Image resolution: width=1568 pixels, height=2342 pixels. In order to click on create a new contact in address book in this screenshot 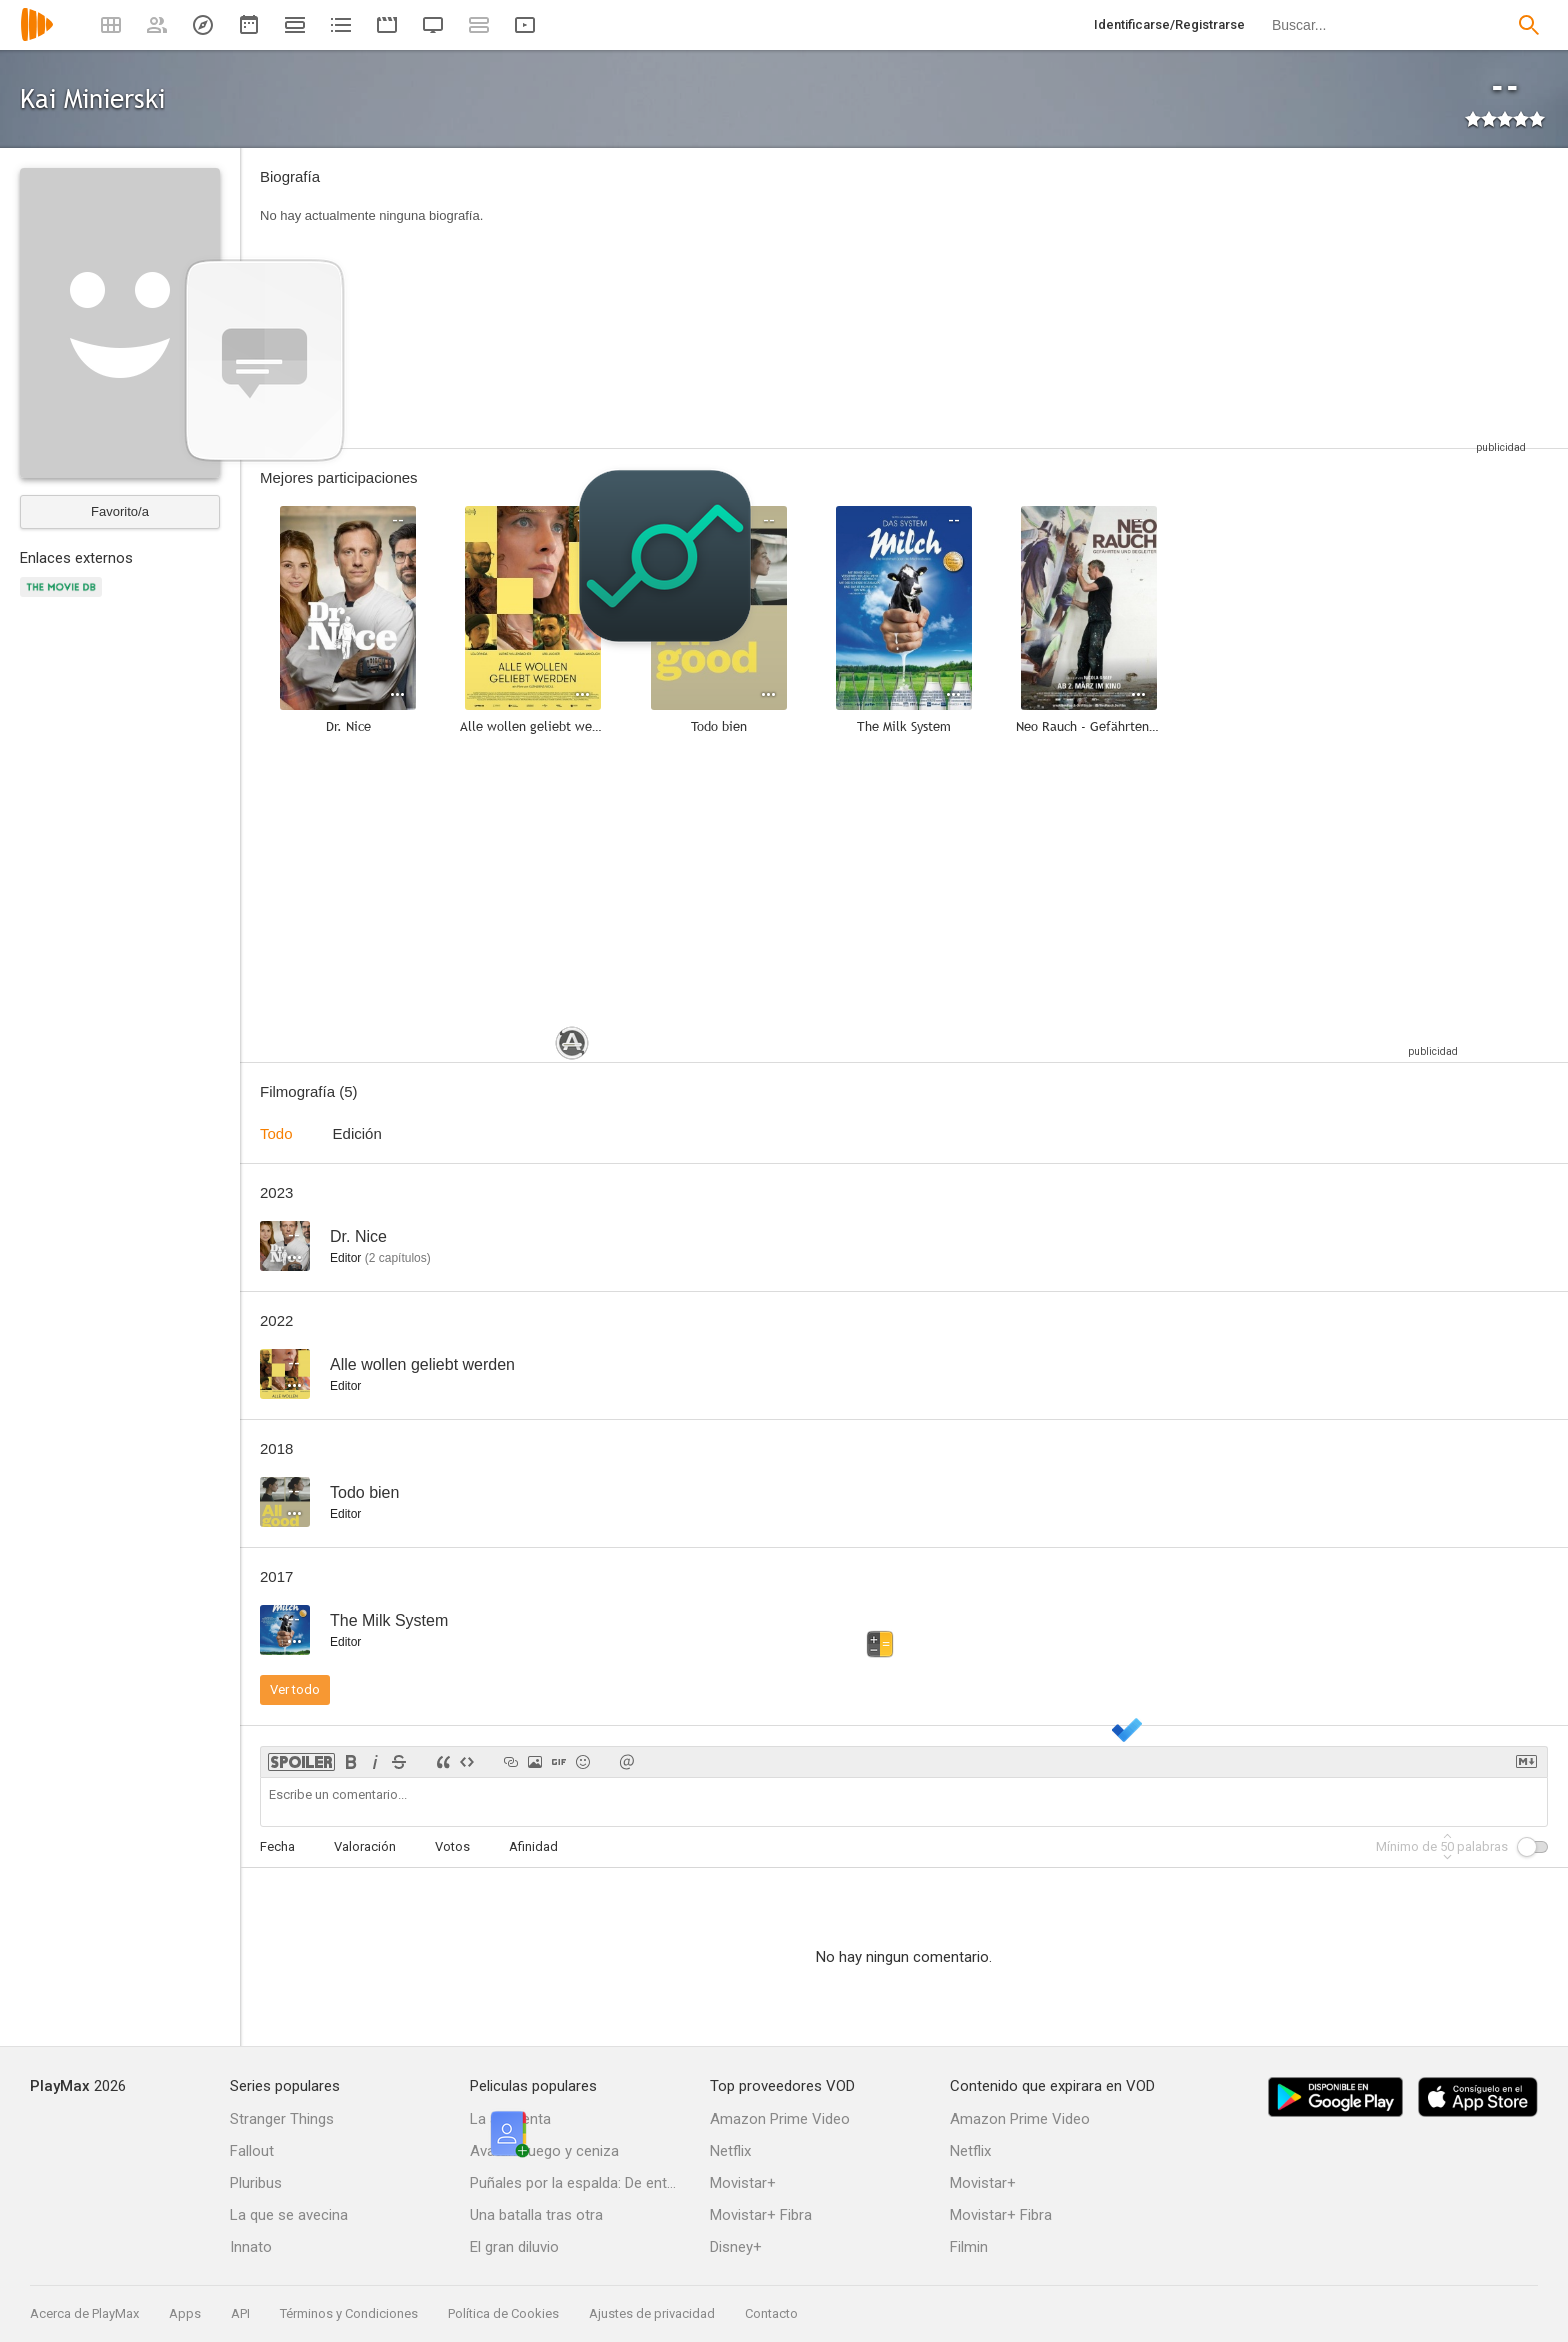, I will do `click(508, 2133)`.